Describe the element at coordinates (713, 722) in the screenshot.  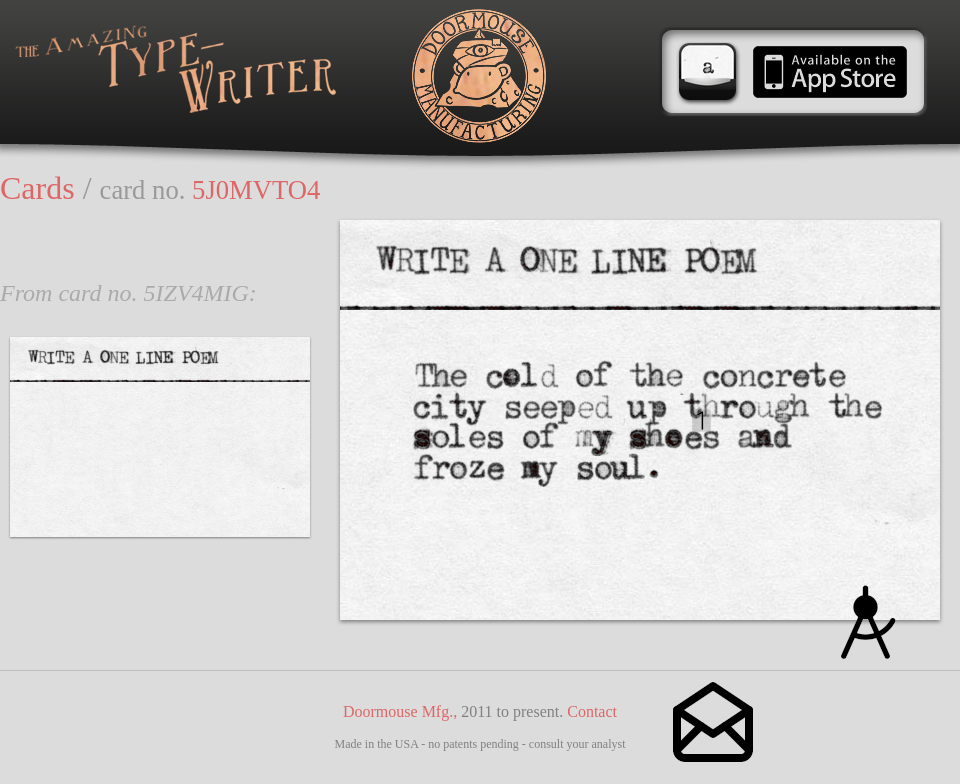
I see `indicates a read or opened email` at that location.